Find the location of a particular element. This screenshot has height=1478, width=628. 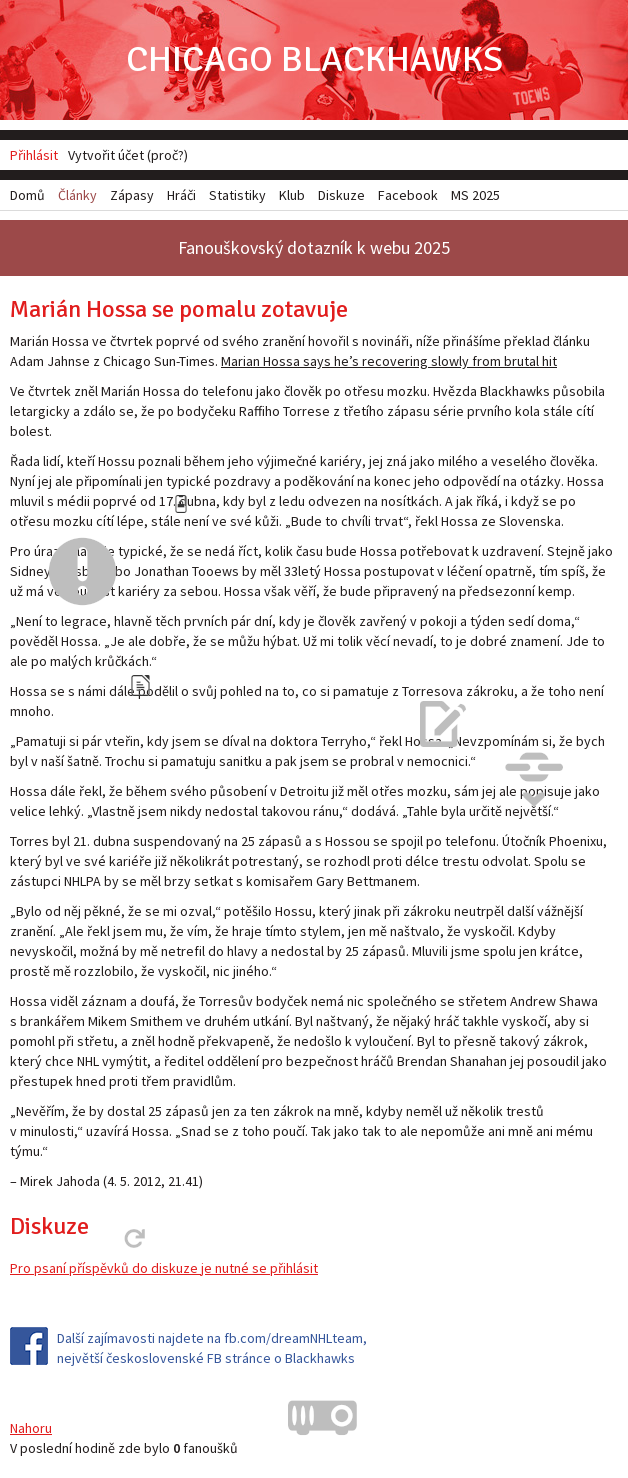

open LibreOffice Writer document editor is located at coordinates (140, 685).